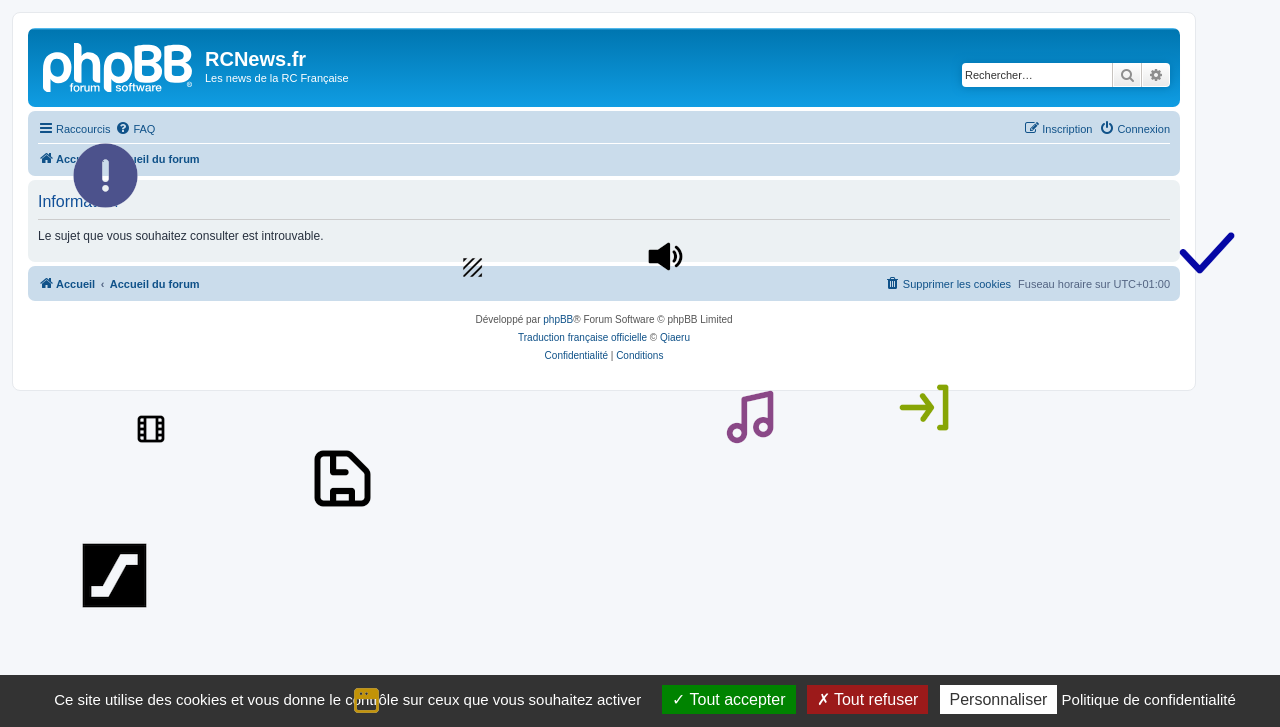 This screenshot has height=727, width=1280. I want to click on log in to your account, so click(925, 407).